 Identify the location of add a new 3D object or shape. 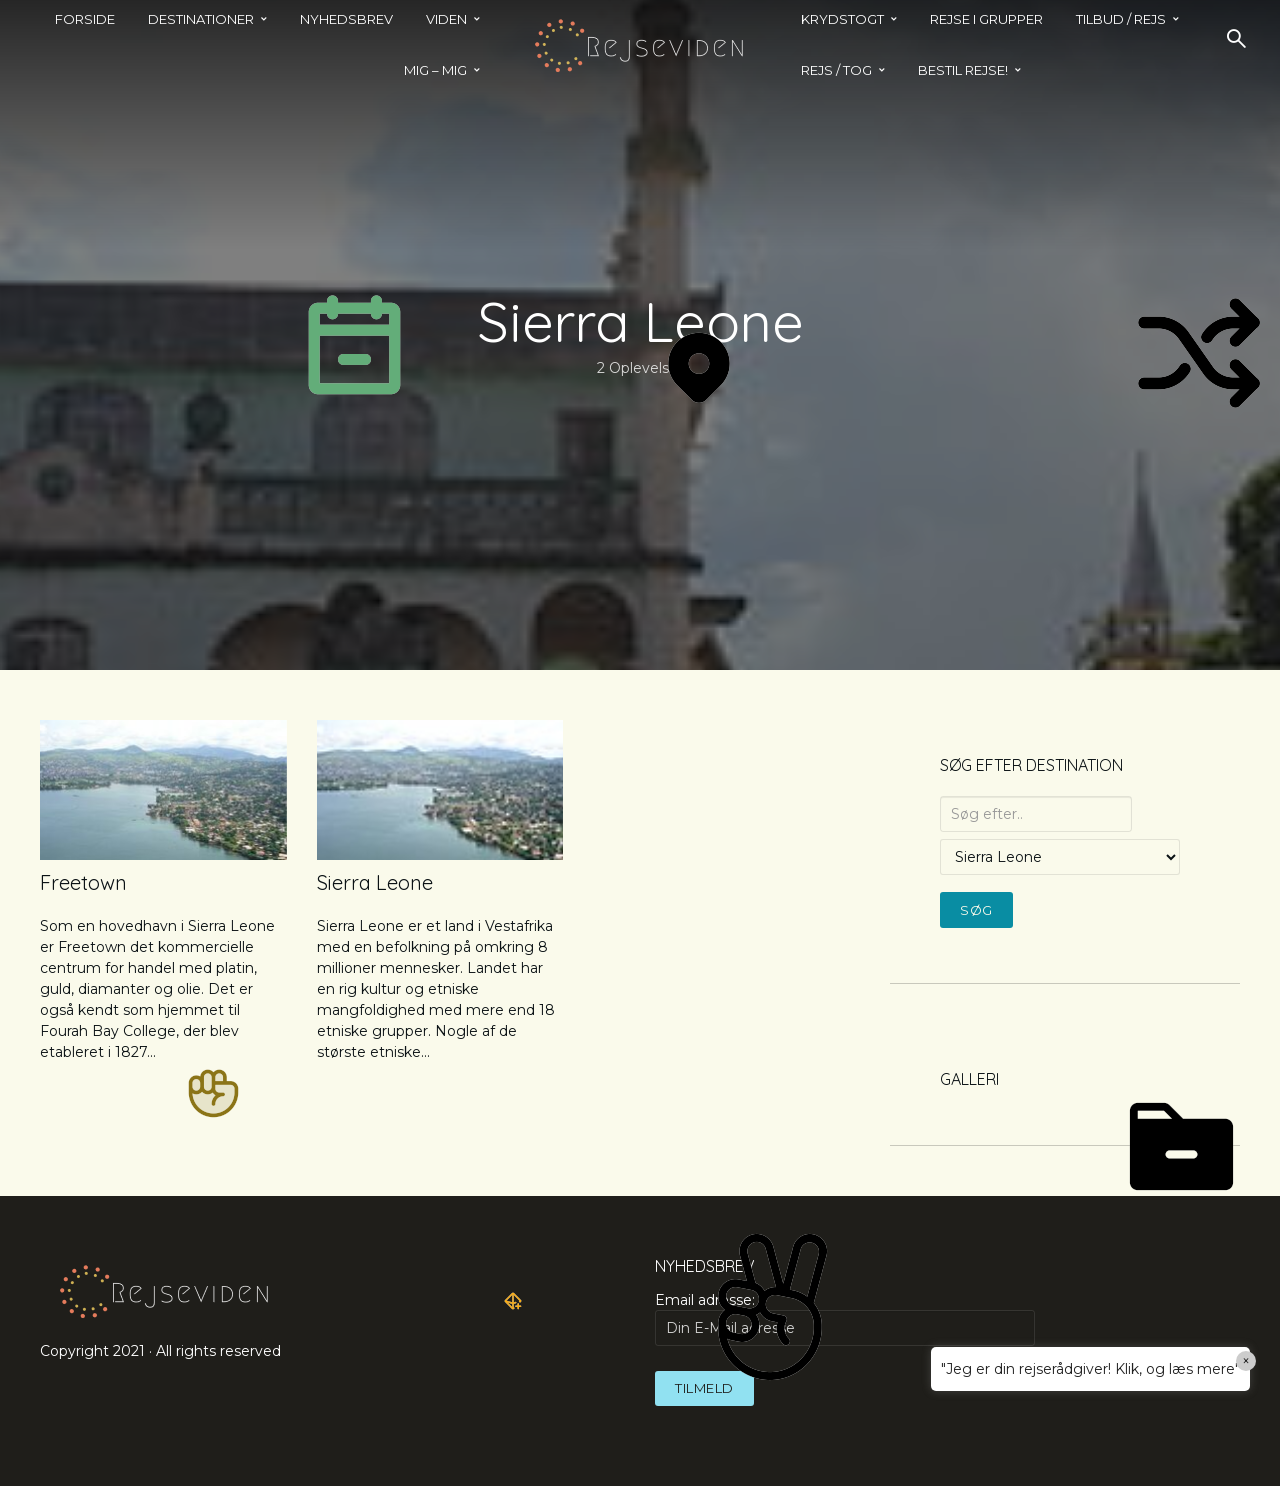
(513, 1301).